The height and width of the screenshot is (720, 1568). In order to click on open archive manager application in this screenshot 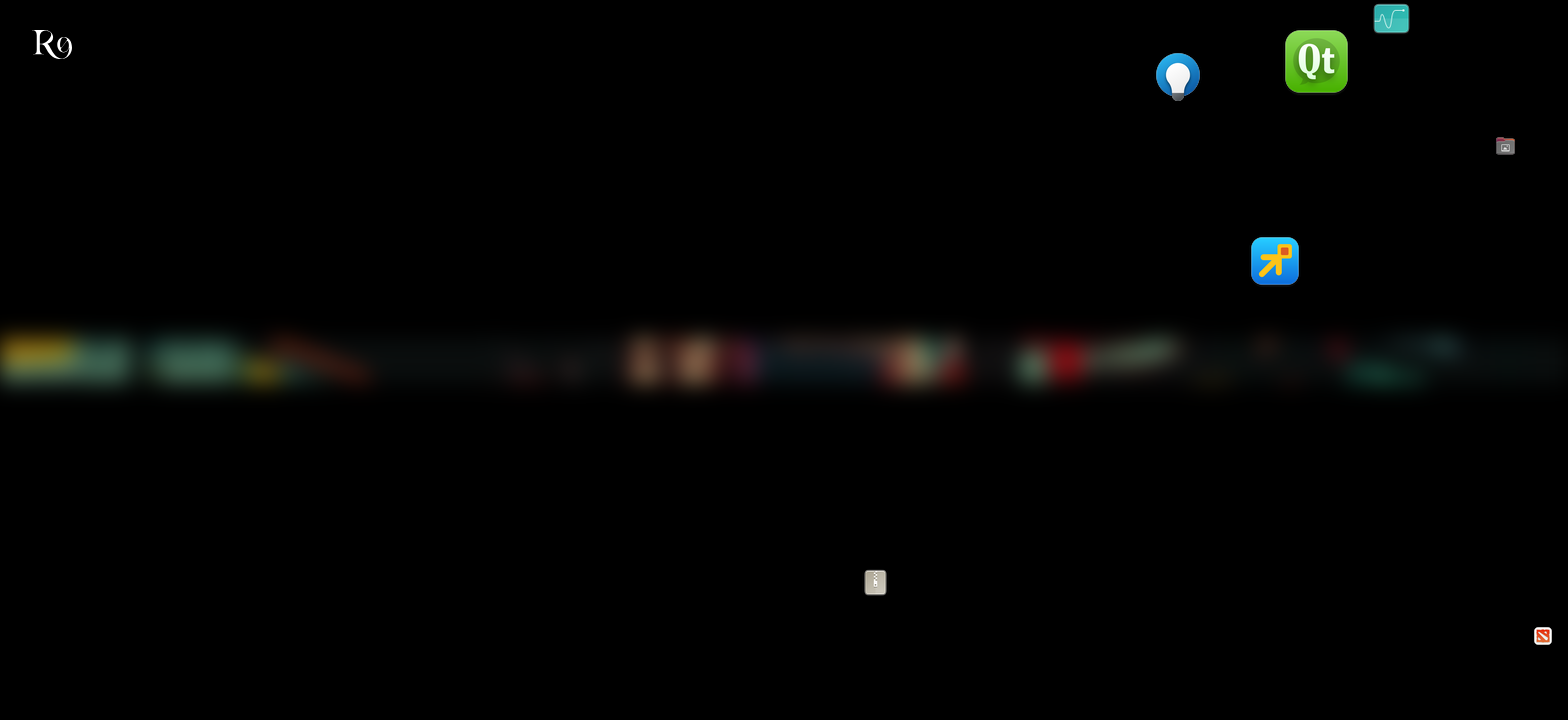, I will do `click(875, 582)`.